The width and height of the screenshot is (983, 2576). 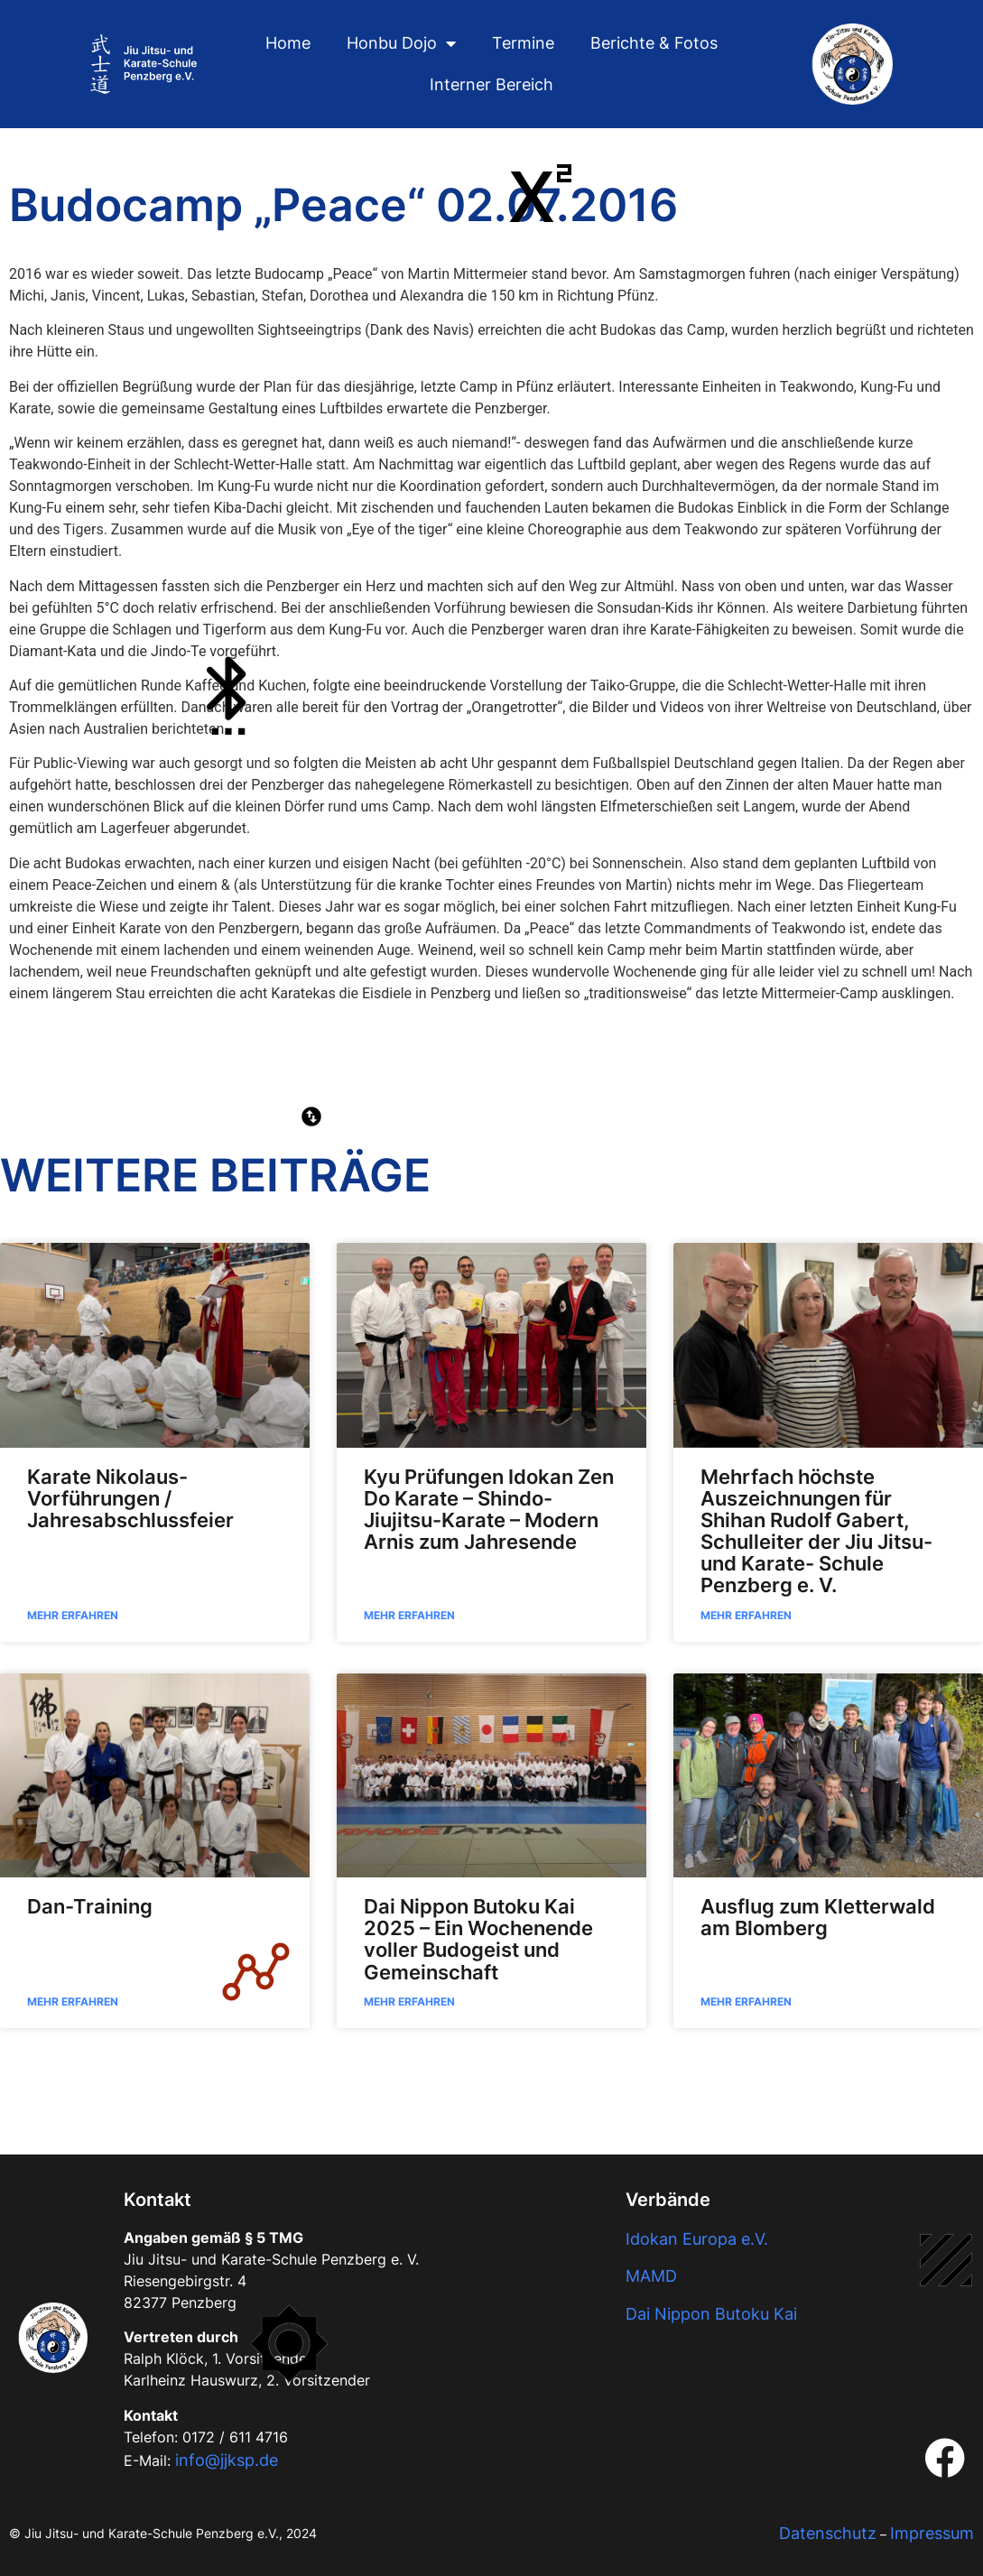 I want to click on apply texture or pattern overlay, so click(x=946, y=2260).